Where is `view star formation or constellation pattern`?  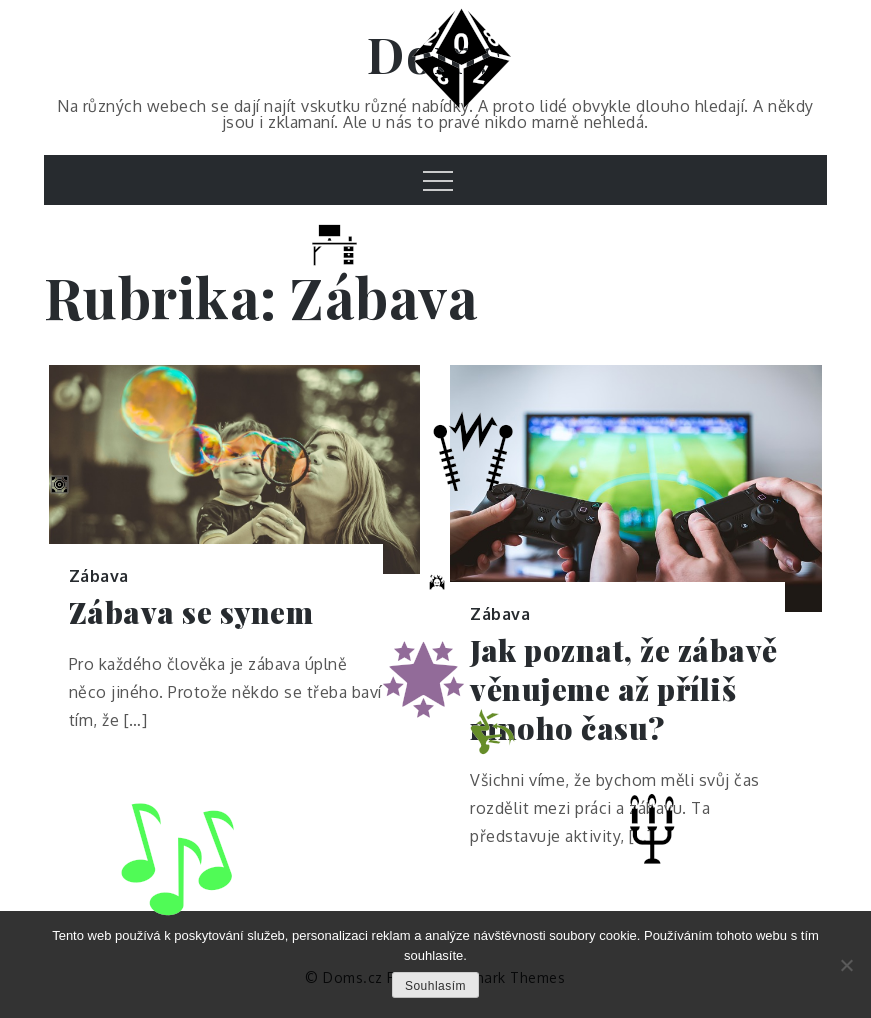
view star formation or constellation pattern is located at coordinates (423, 678).